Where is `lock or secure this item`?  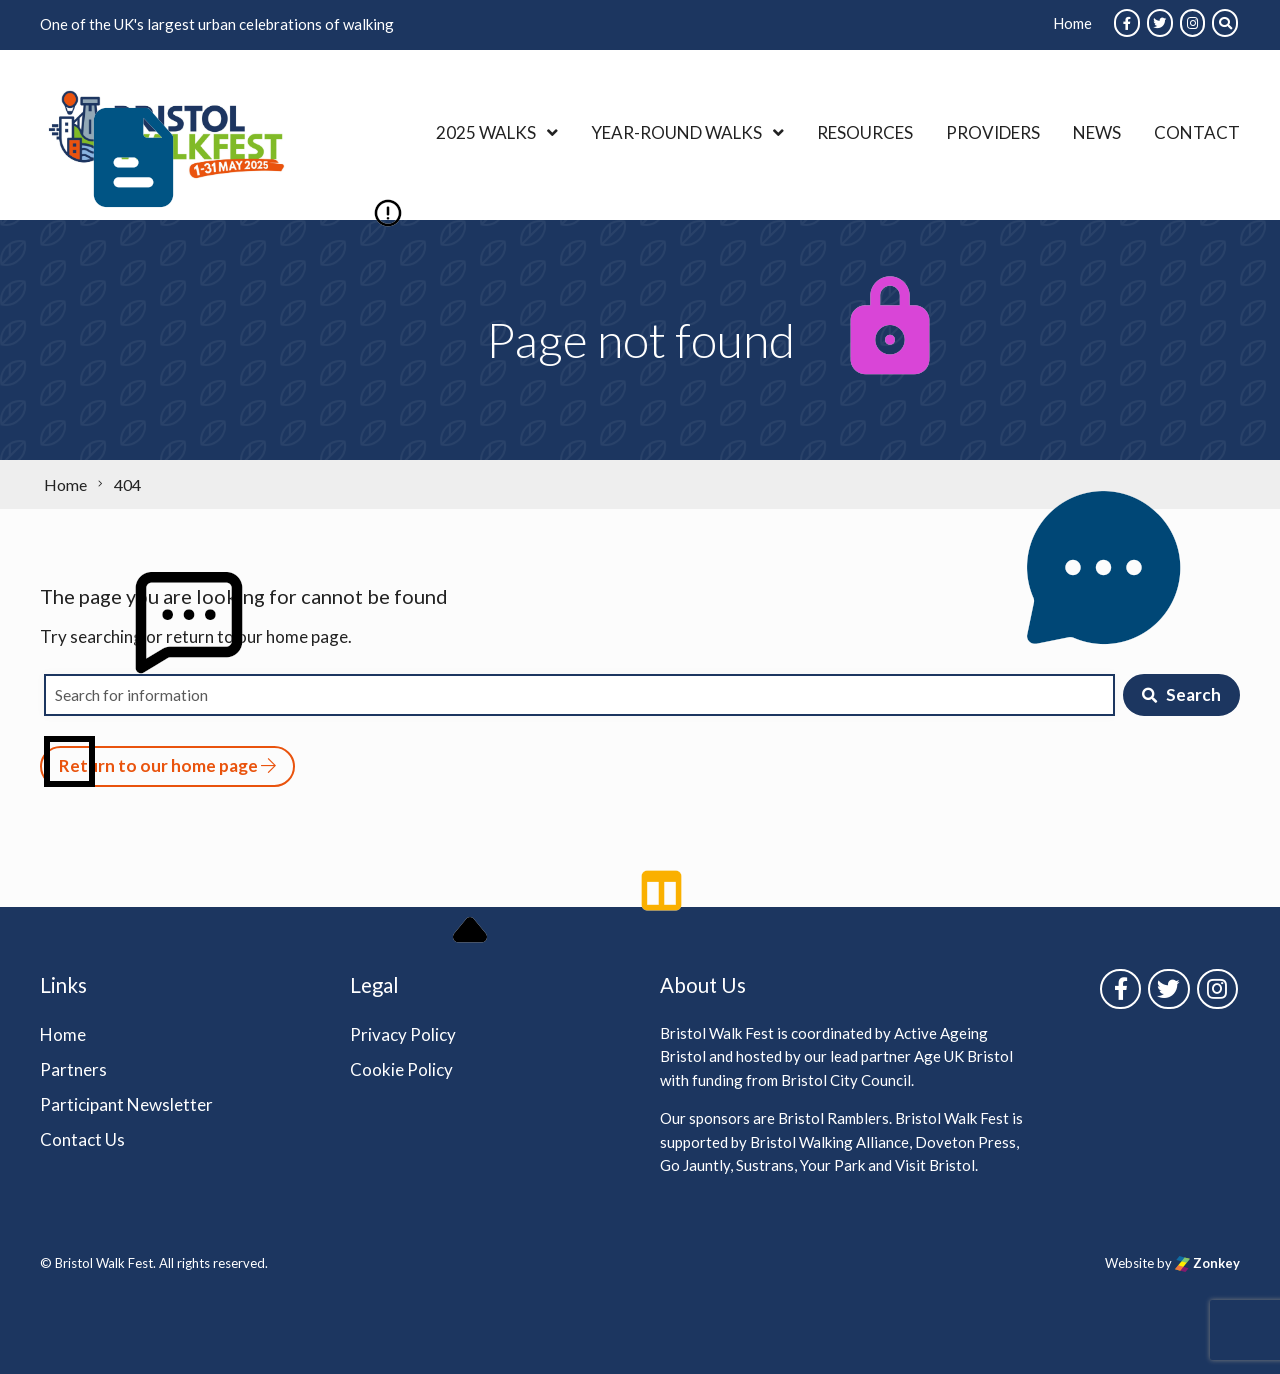 lock or secure this item is located at coordinates (890, 325).